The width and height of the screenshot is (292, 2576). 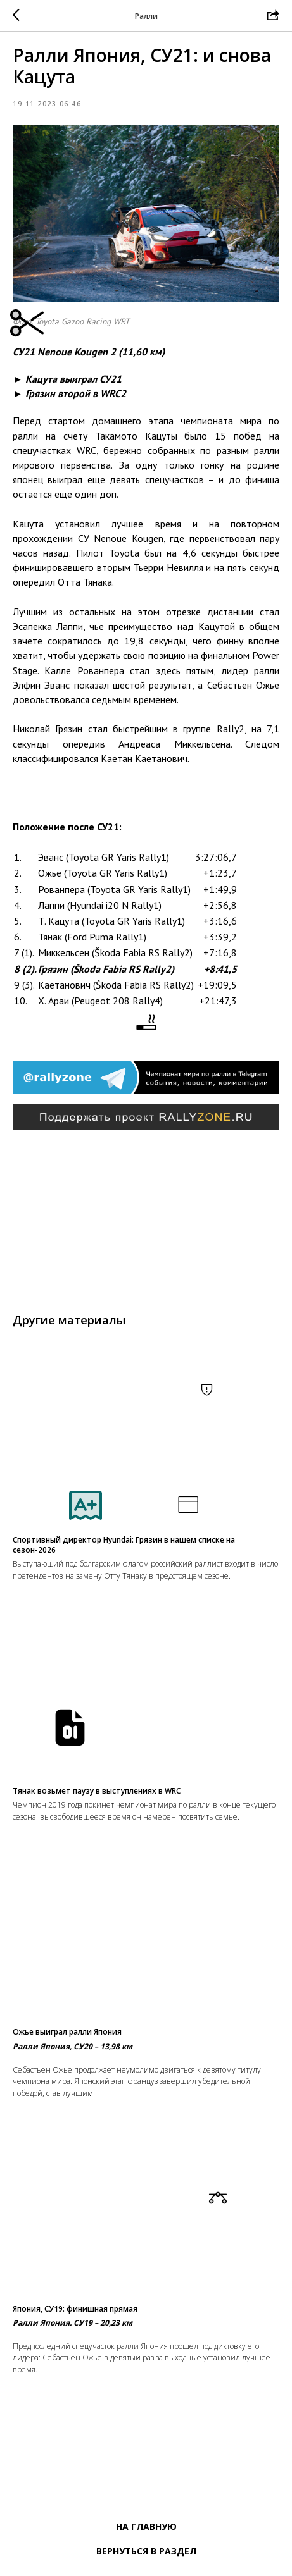 What do you see at coordinates (146, 1025) in the screenshot?
I see `indicates a designated smoking area` at bounding box center [146, 1025].